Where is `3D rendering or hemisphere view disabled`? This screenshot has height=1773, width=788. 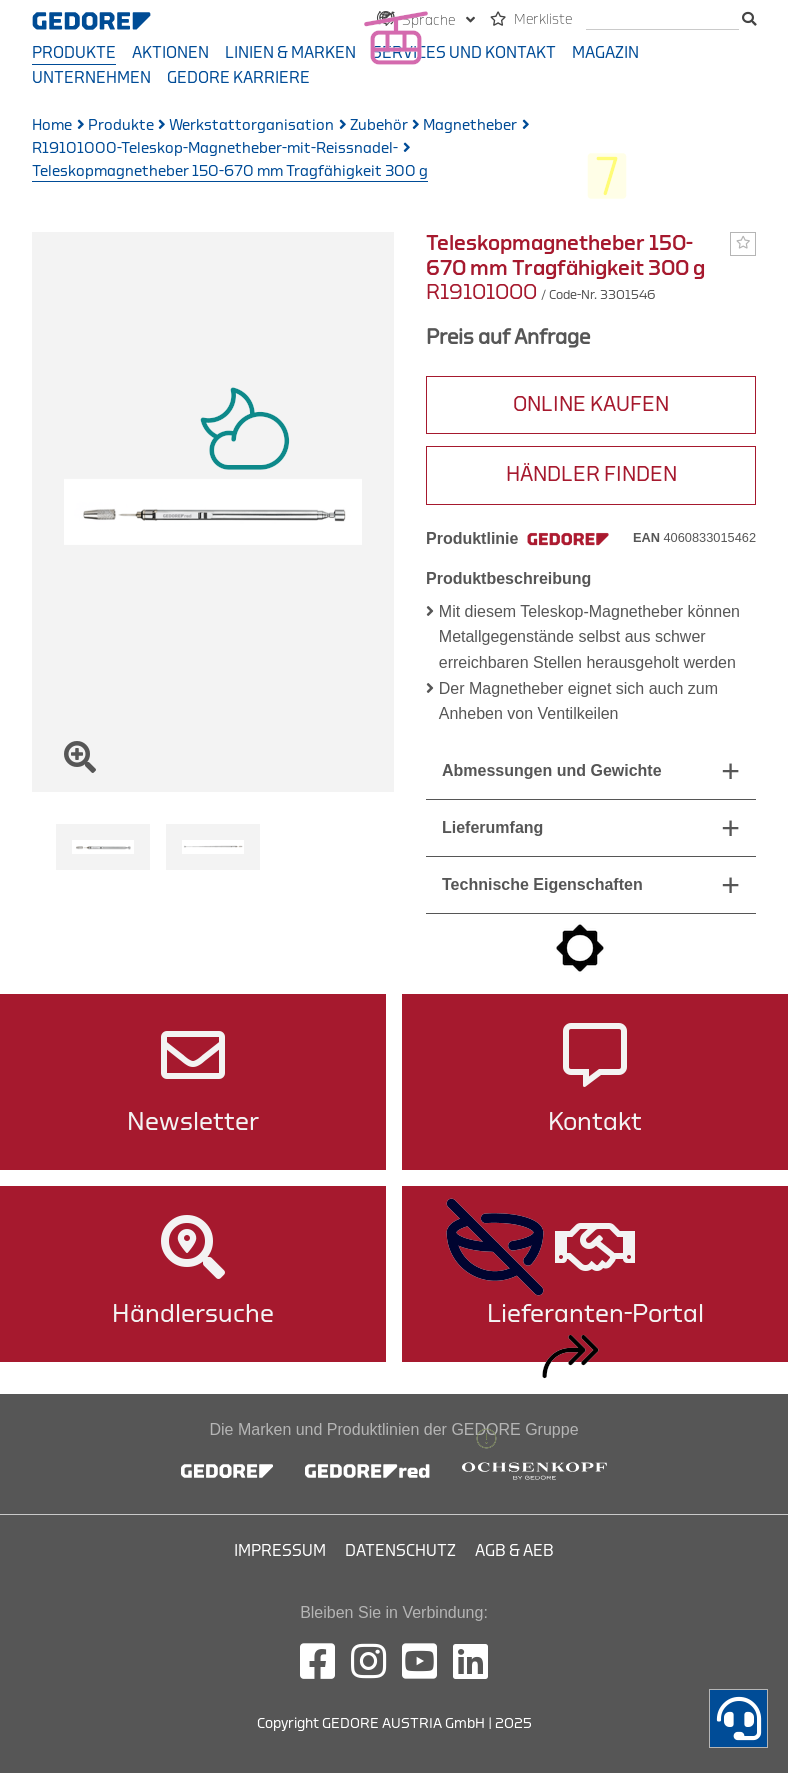
3D rendering or hemisphere view disabled is located at coordinates (495, 1247).